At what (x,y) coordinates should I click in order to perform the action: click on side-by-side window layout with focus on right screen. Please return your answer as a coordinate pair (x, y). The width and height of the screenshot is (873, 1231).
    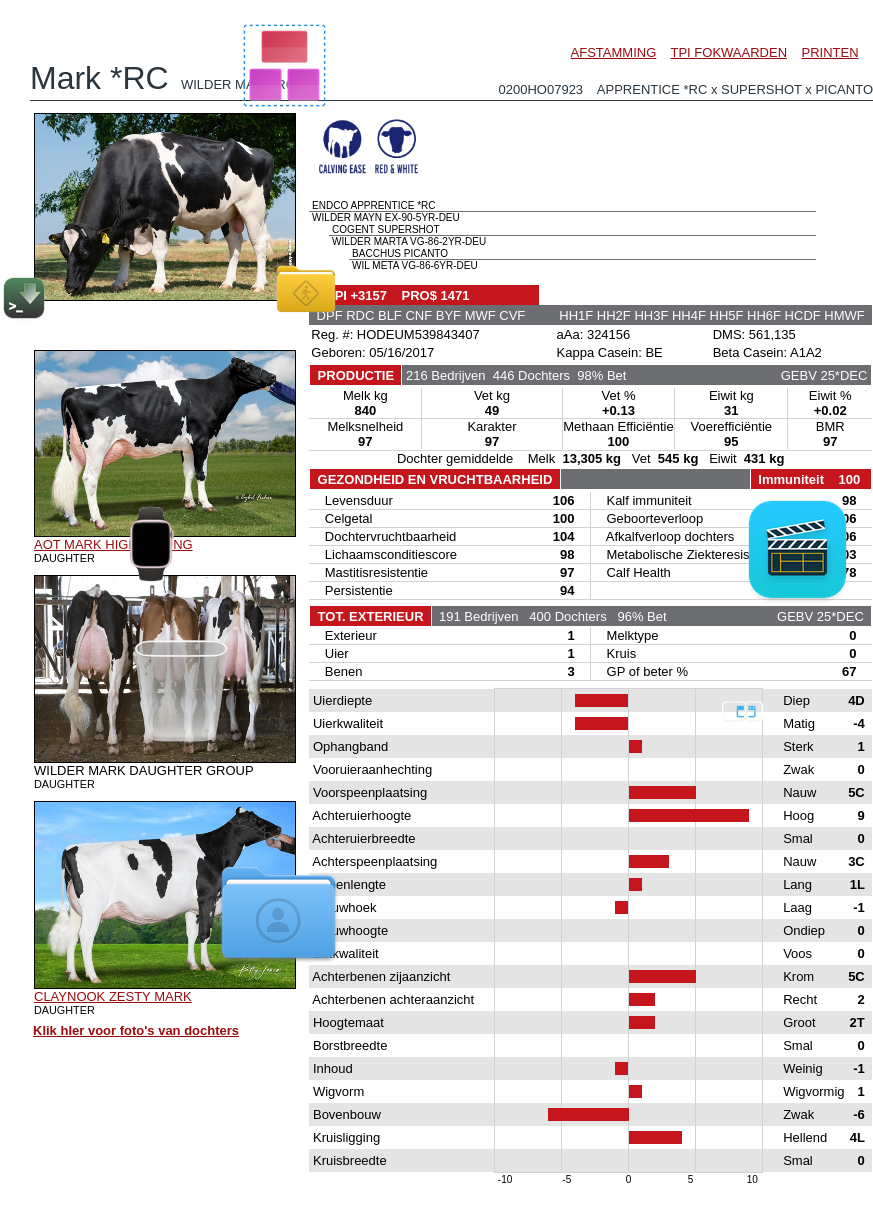
    Looking at the image, I should click on (742, 711).